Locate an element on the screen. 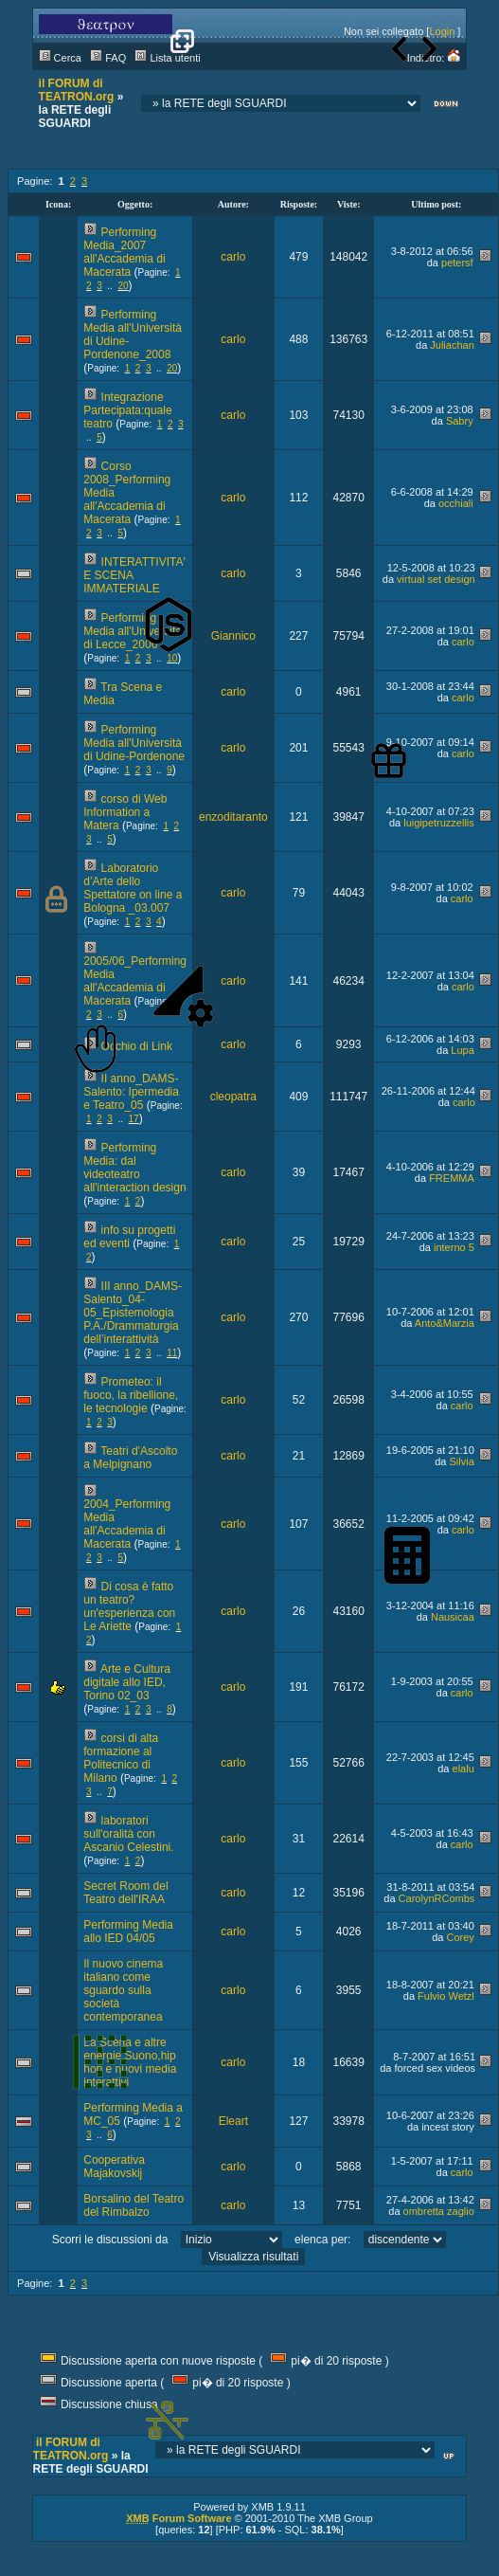  open the calculator app is located at coordinates (407, 1555).